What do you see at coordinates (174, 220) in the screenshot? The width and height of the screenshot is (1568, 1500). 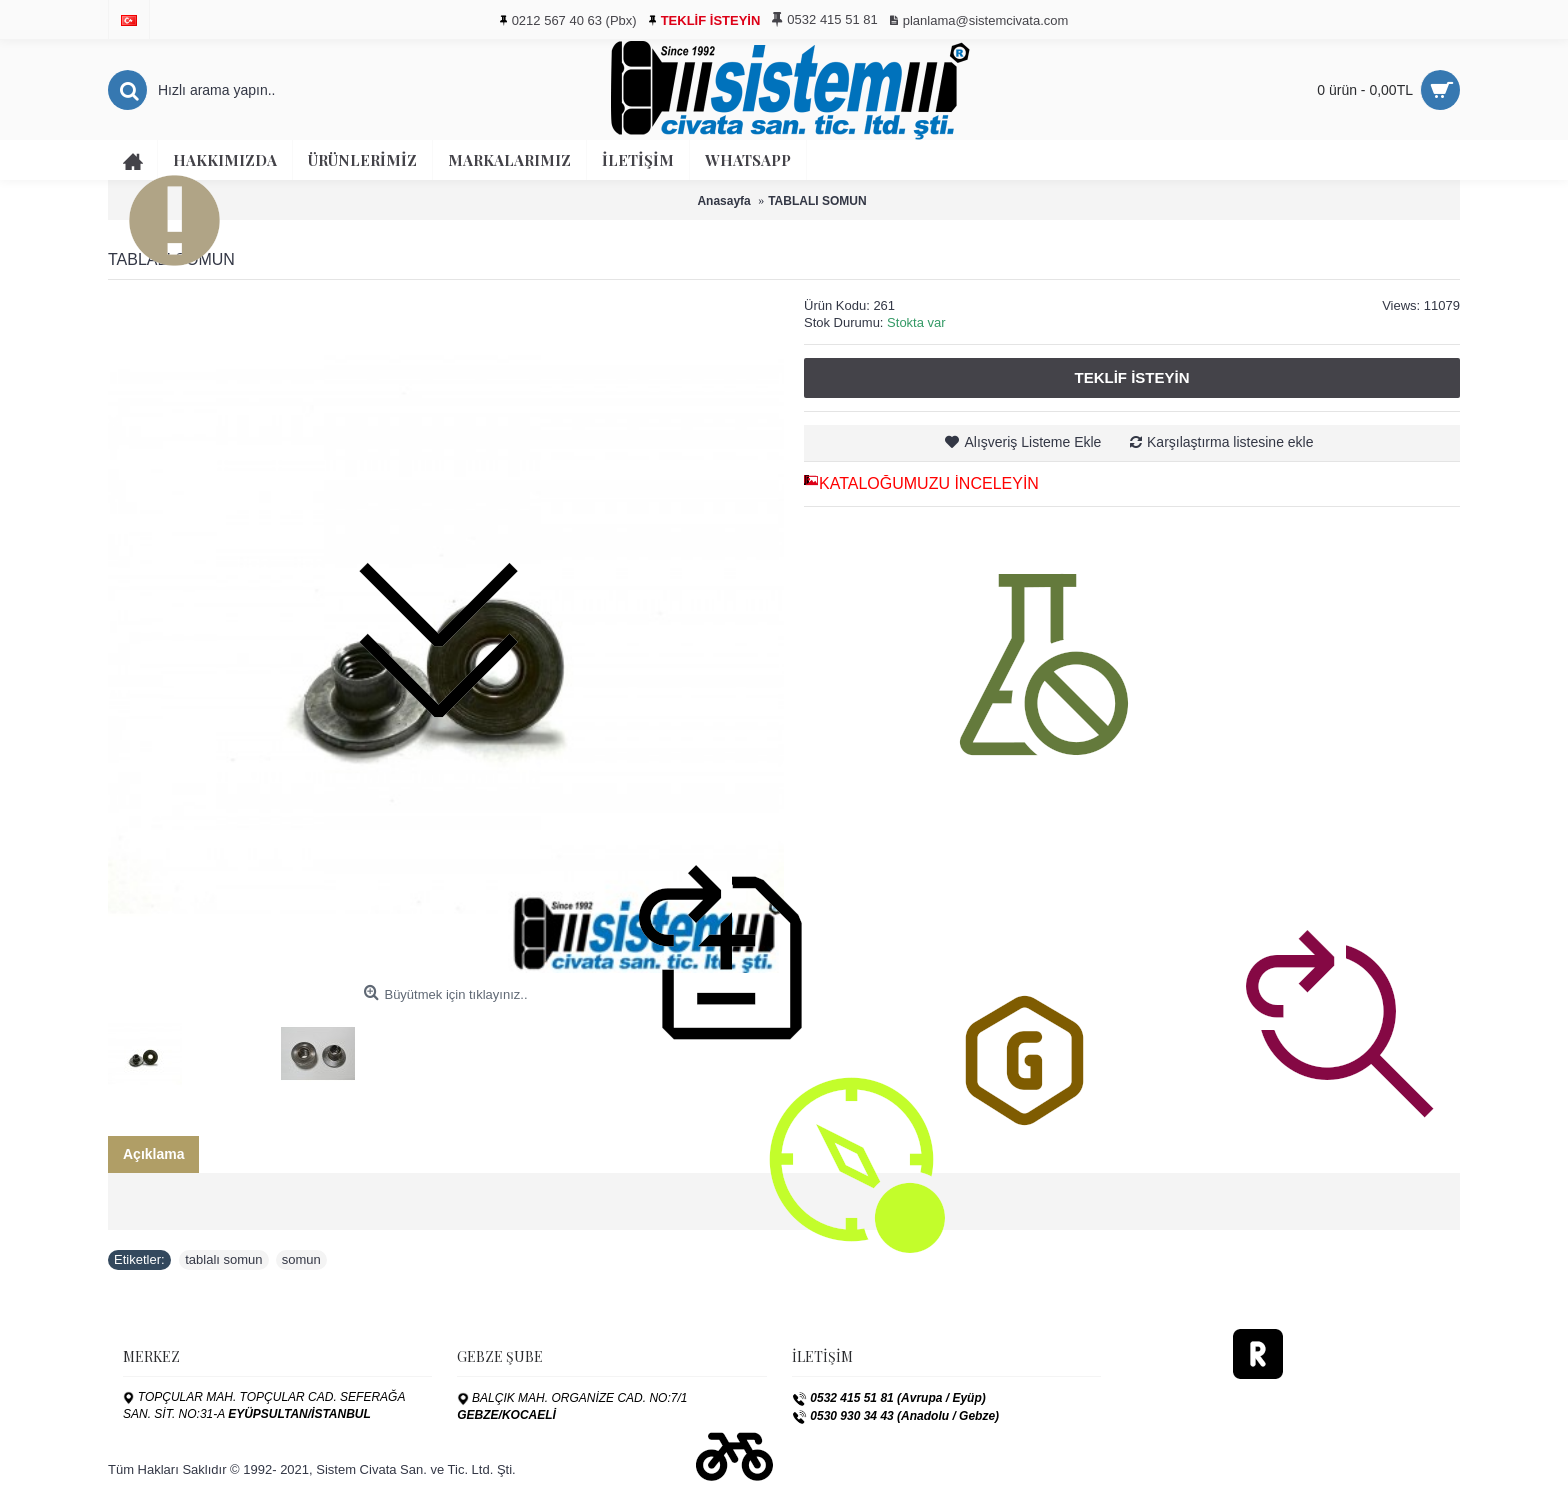 I see `indicates an unsupported or invalid breakpoint in the debugger` at bounding box center [174, 220].